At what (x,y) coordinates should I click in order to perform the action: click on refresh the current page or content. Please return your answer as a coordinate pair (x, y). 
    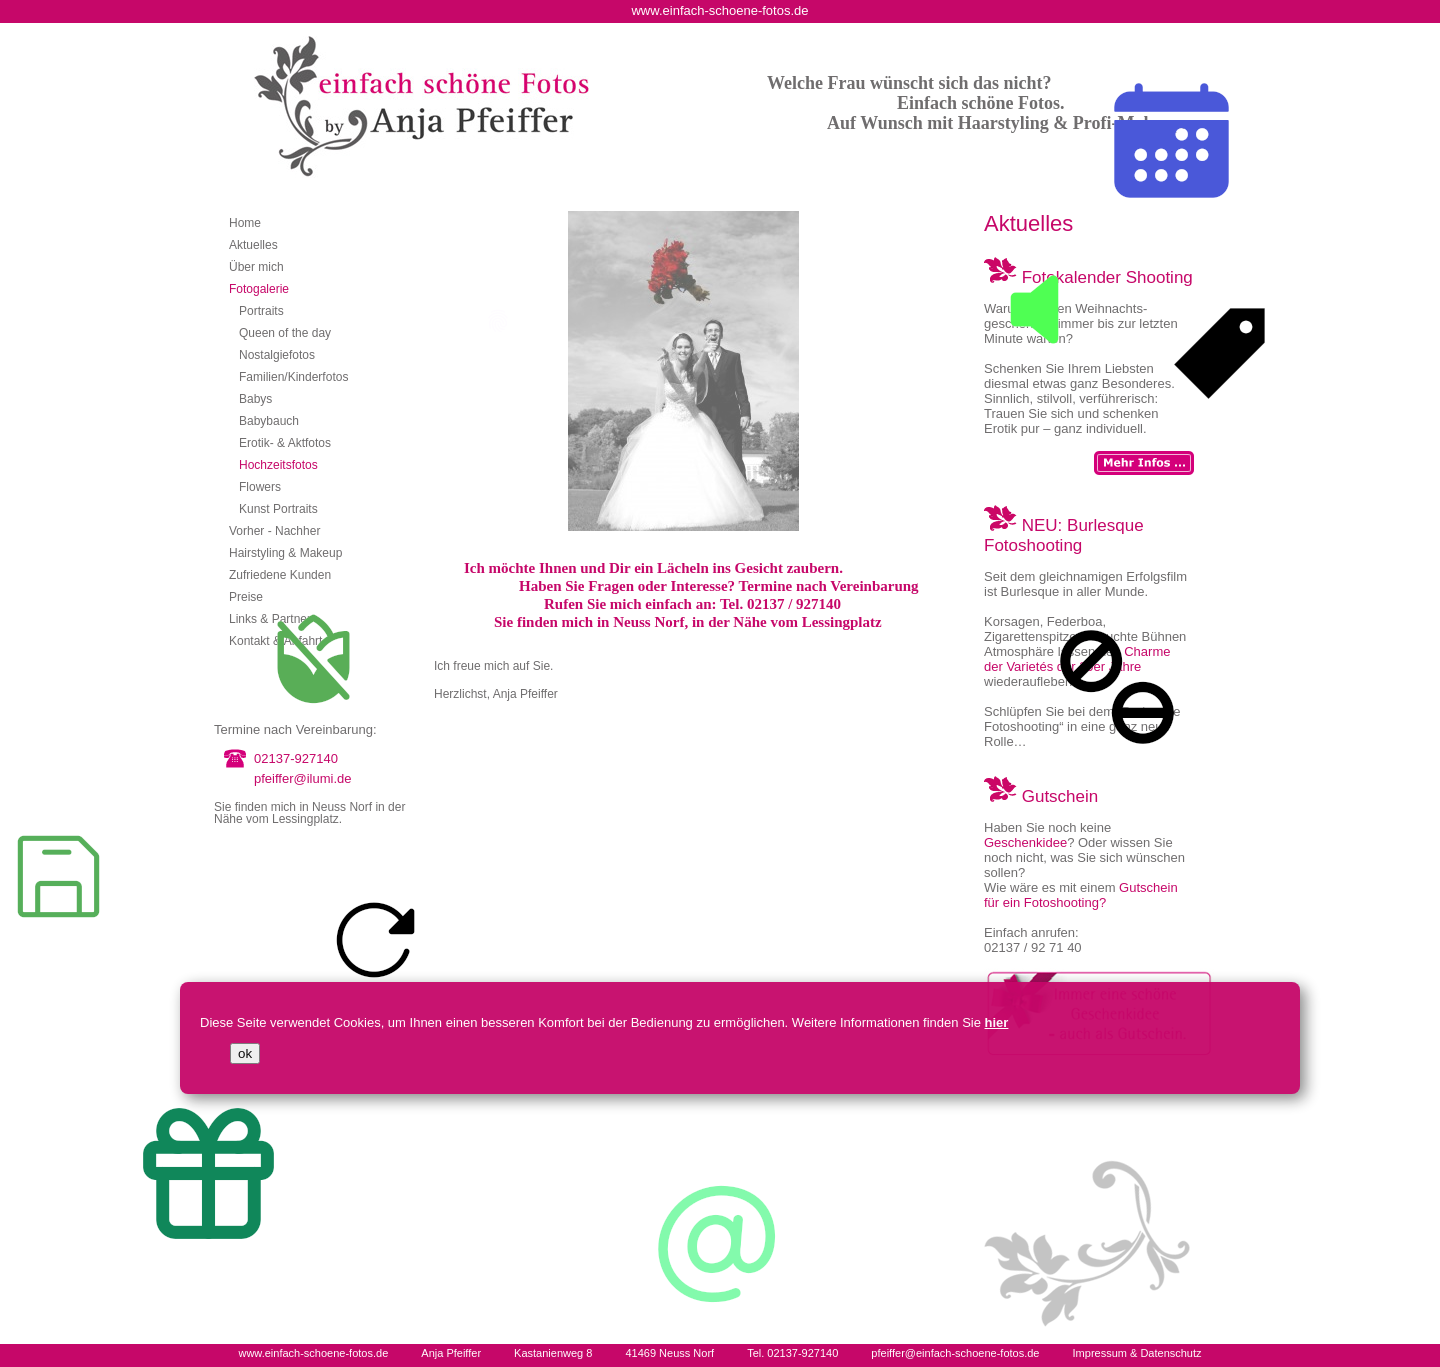
    Looking at the image, I should click on (377, 940).